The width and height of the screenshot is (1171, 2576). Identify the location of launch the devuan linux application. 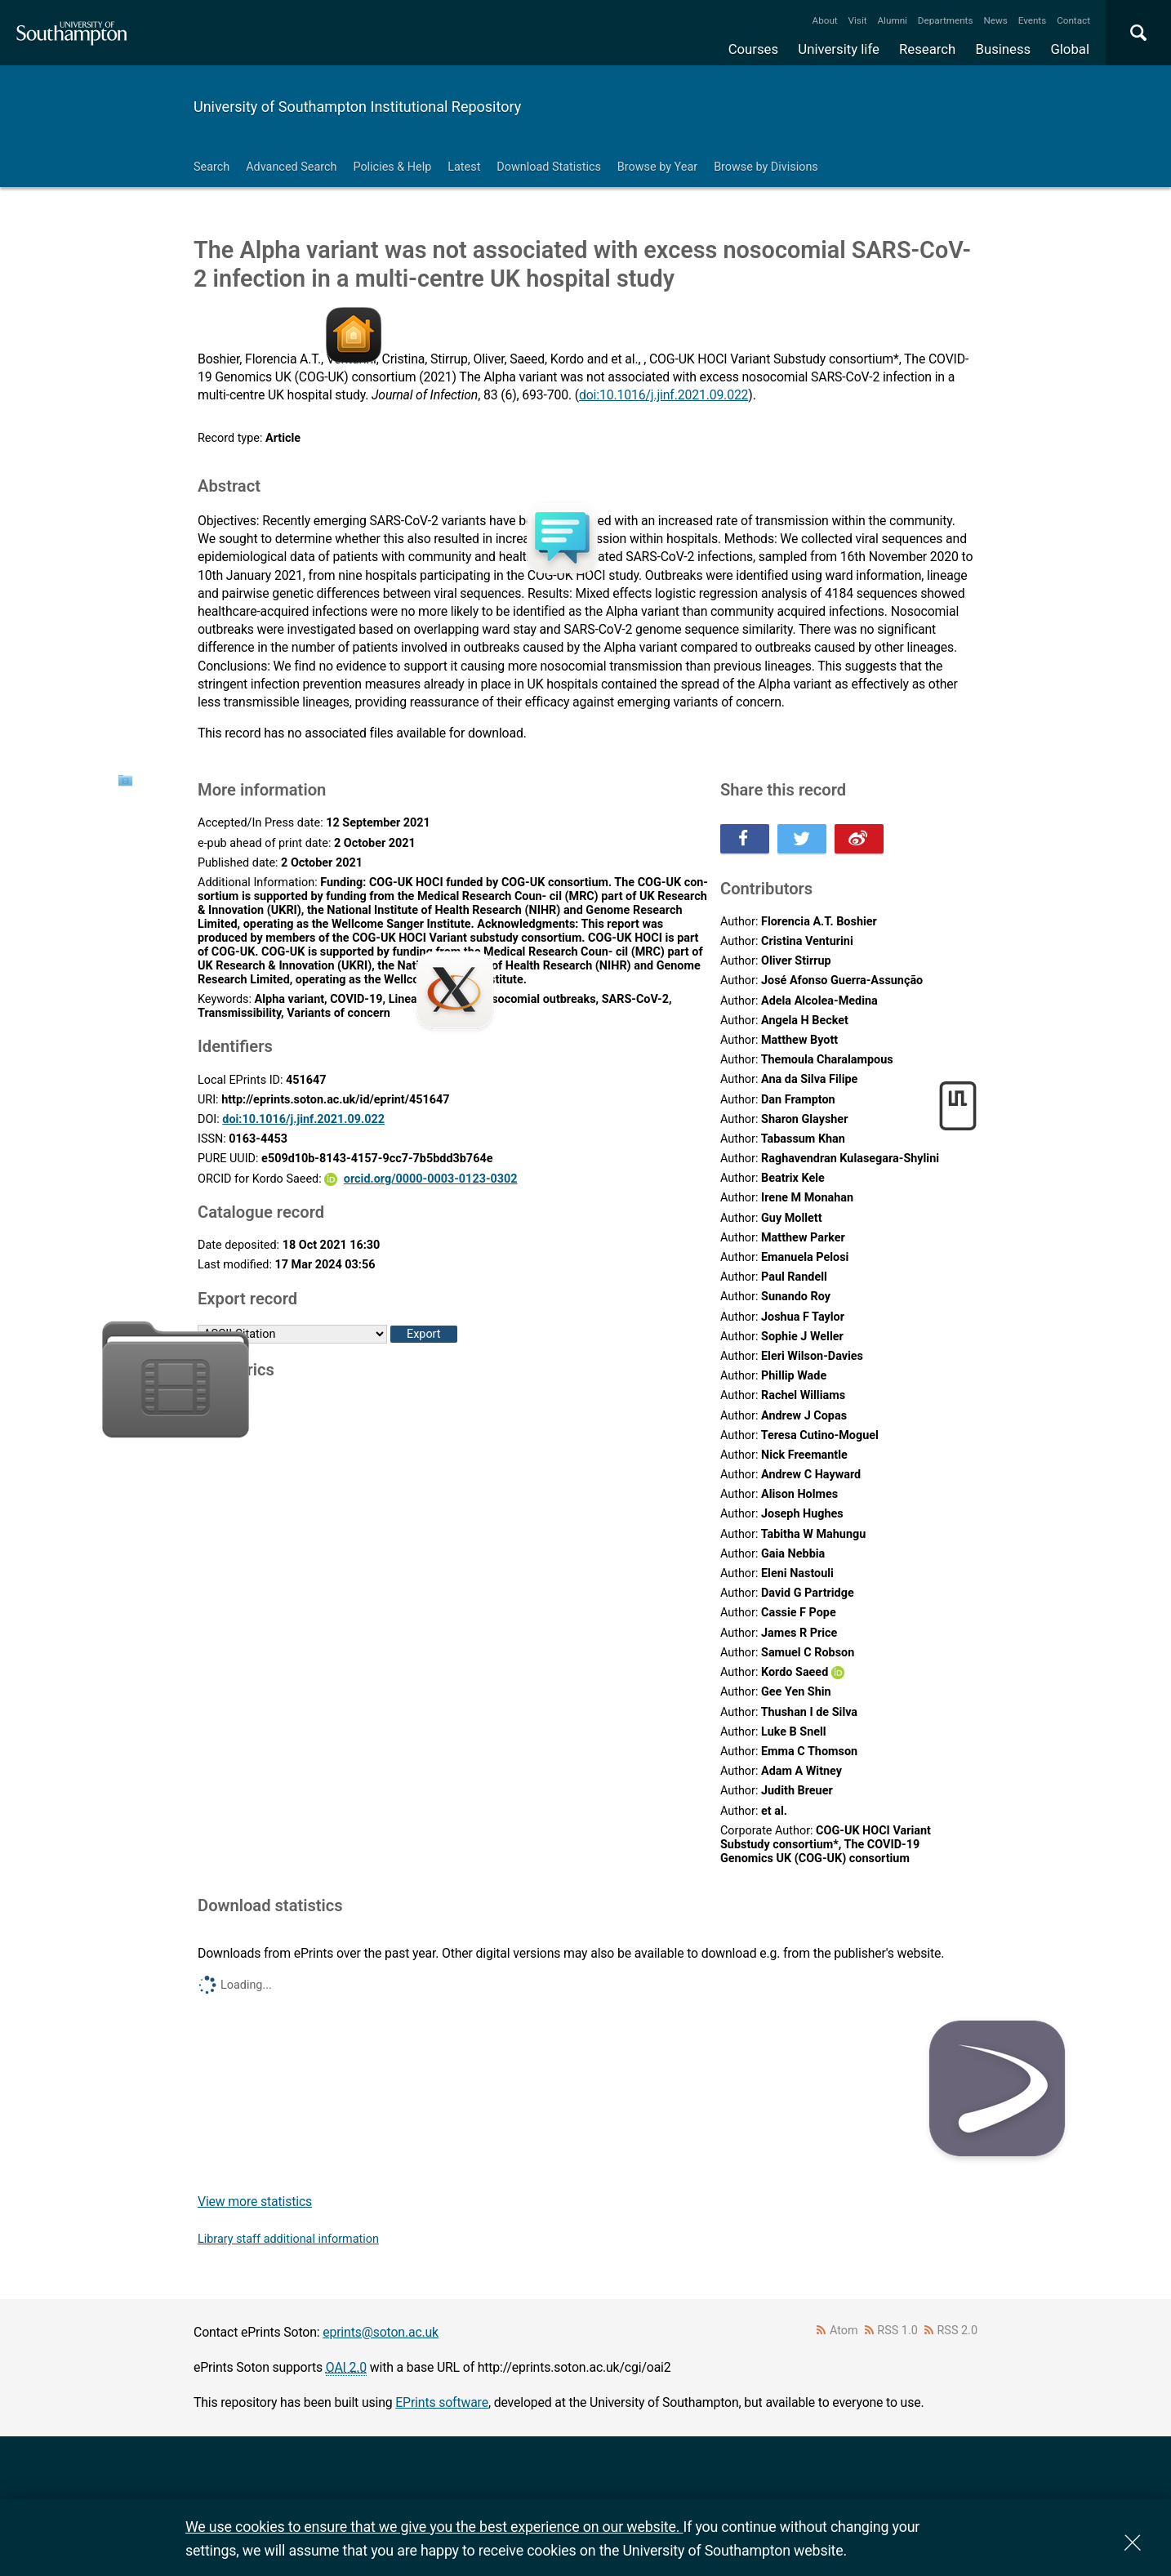
(997, 2088).